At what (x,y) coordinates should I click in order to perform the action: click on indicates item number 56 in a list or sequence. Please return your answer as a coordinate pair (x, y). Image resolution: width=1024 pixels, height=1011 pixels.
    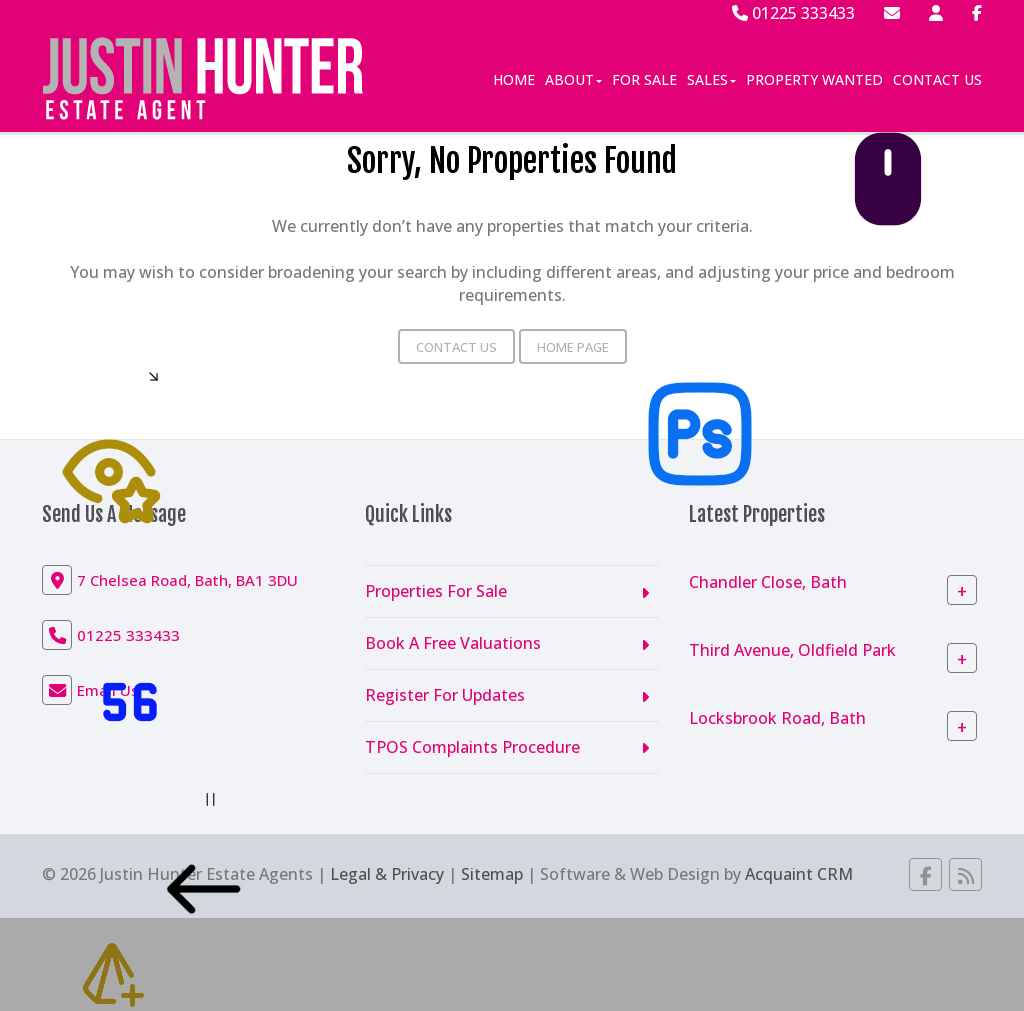
    Looking at the image, I should click on (130, 702).